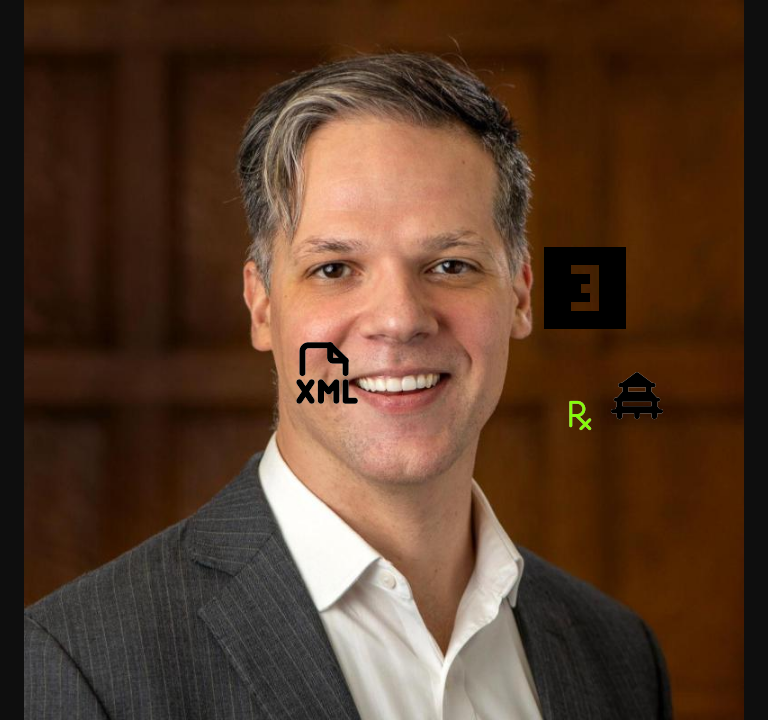 This screenshot has width=768, height=720. Describe the element at coordinates (637, 396) in the screenshot. I see `indicates a buddhist temple or vihara location` at that location.